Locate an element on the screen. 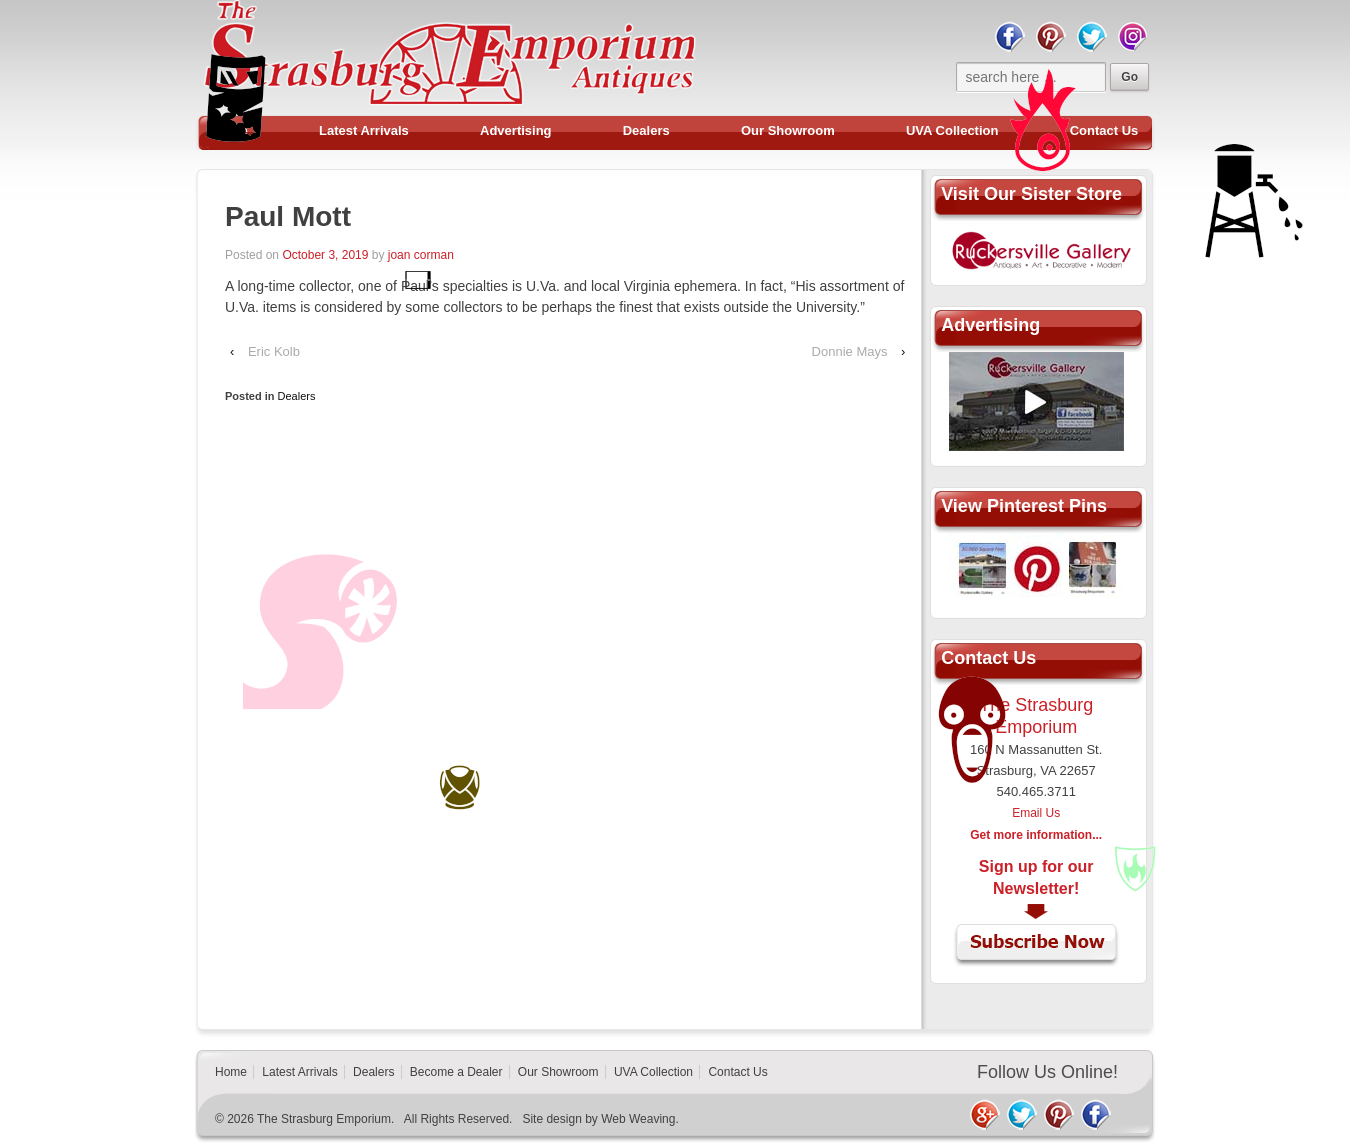 This screenshot has width=1350, height=1143. switch to tablet view or layout is located at coordinates (418, 280).